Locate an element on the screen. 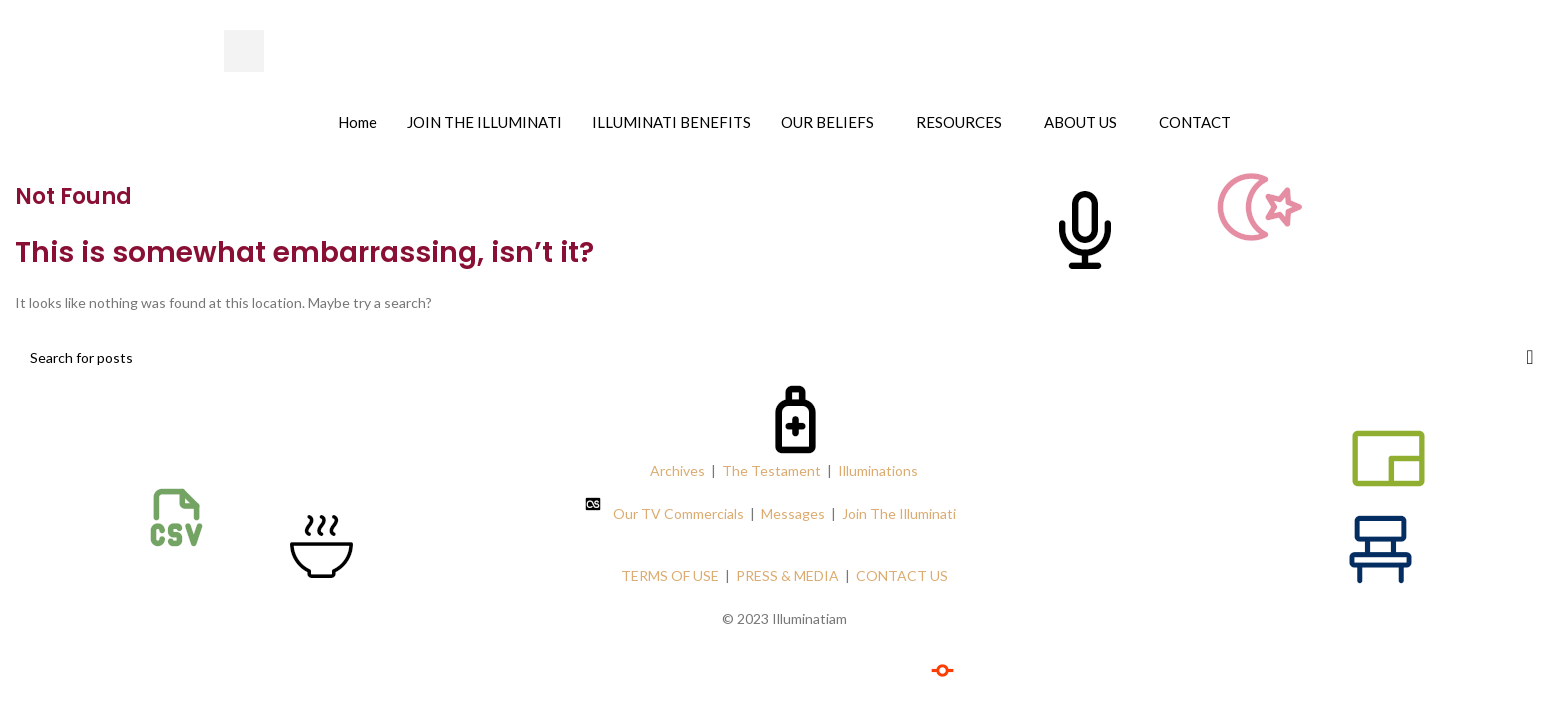  open Last.fm app or website is located at coordinates (593, 504).